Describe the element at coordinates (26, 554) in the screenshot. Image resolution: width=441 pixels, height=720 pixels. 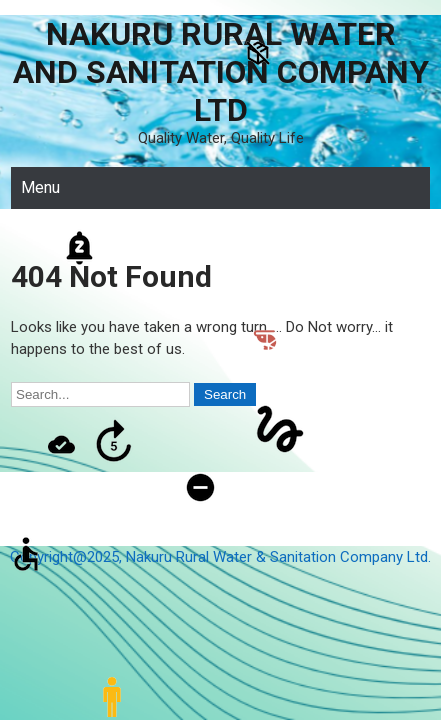
I see `indicates wheelchair accessibility` at that location.